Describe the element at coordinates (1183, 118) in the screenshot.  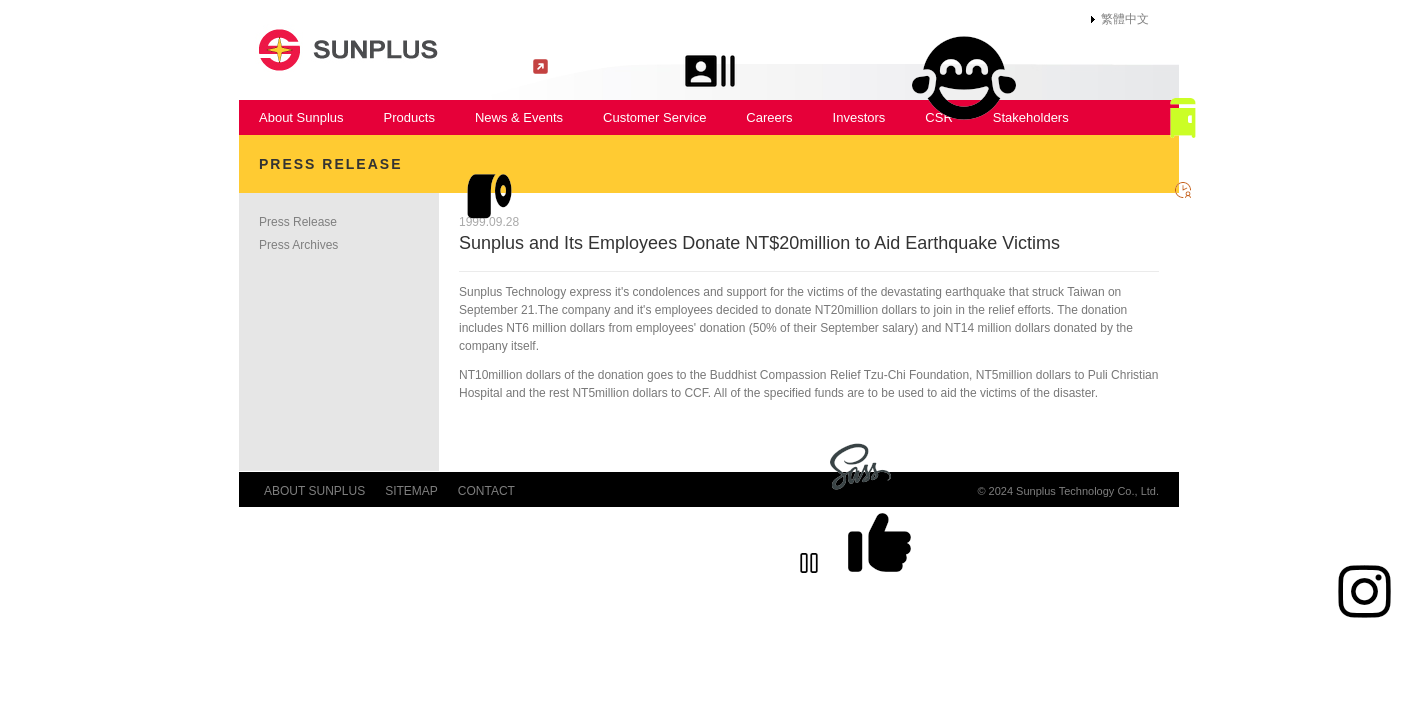
I see `locate nearby portable restrooms` at that location.